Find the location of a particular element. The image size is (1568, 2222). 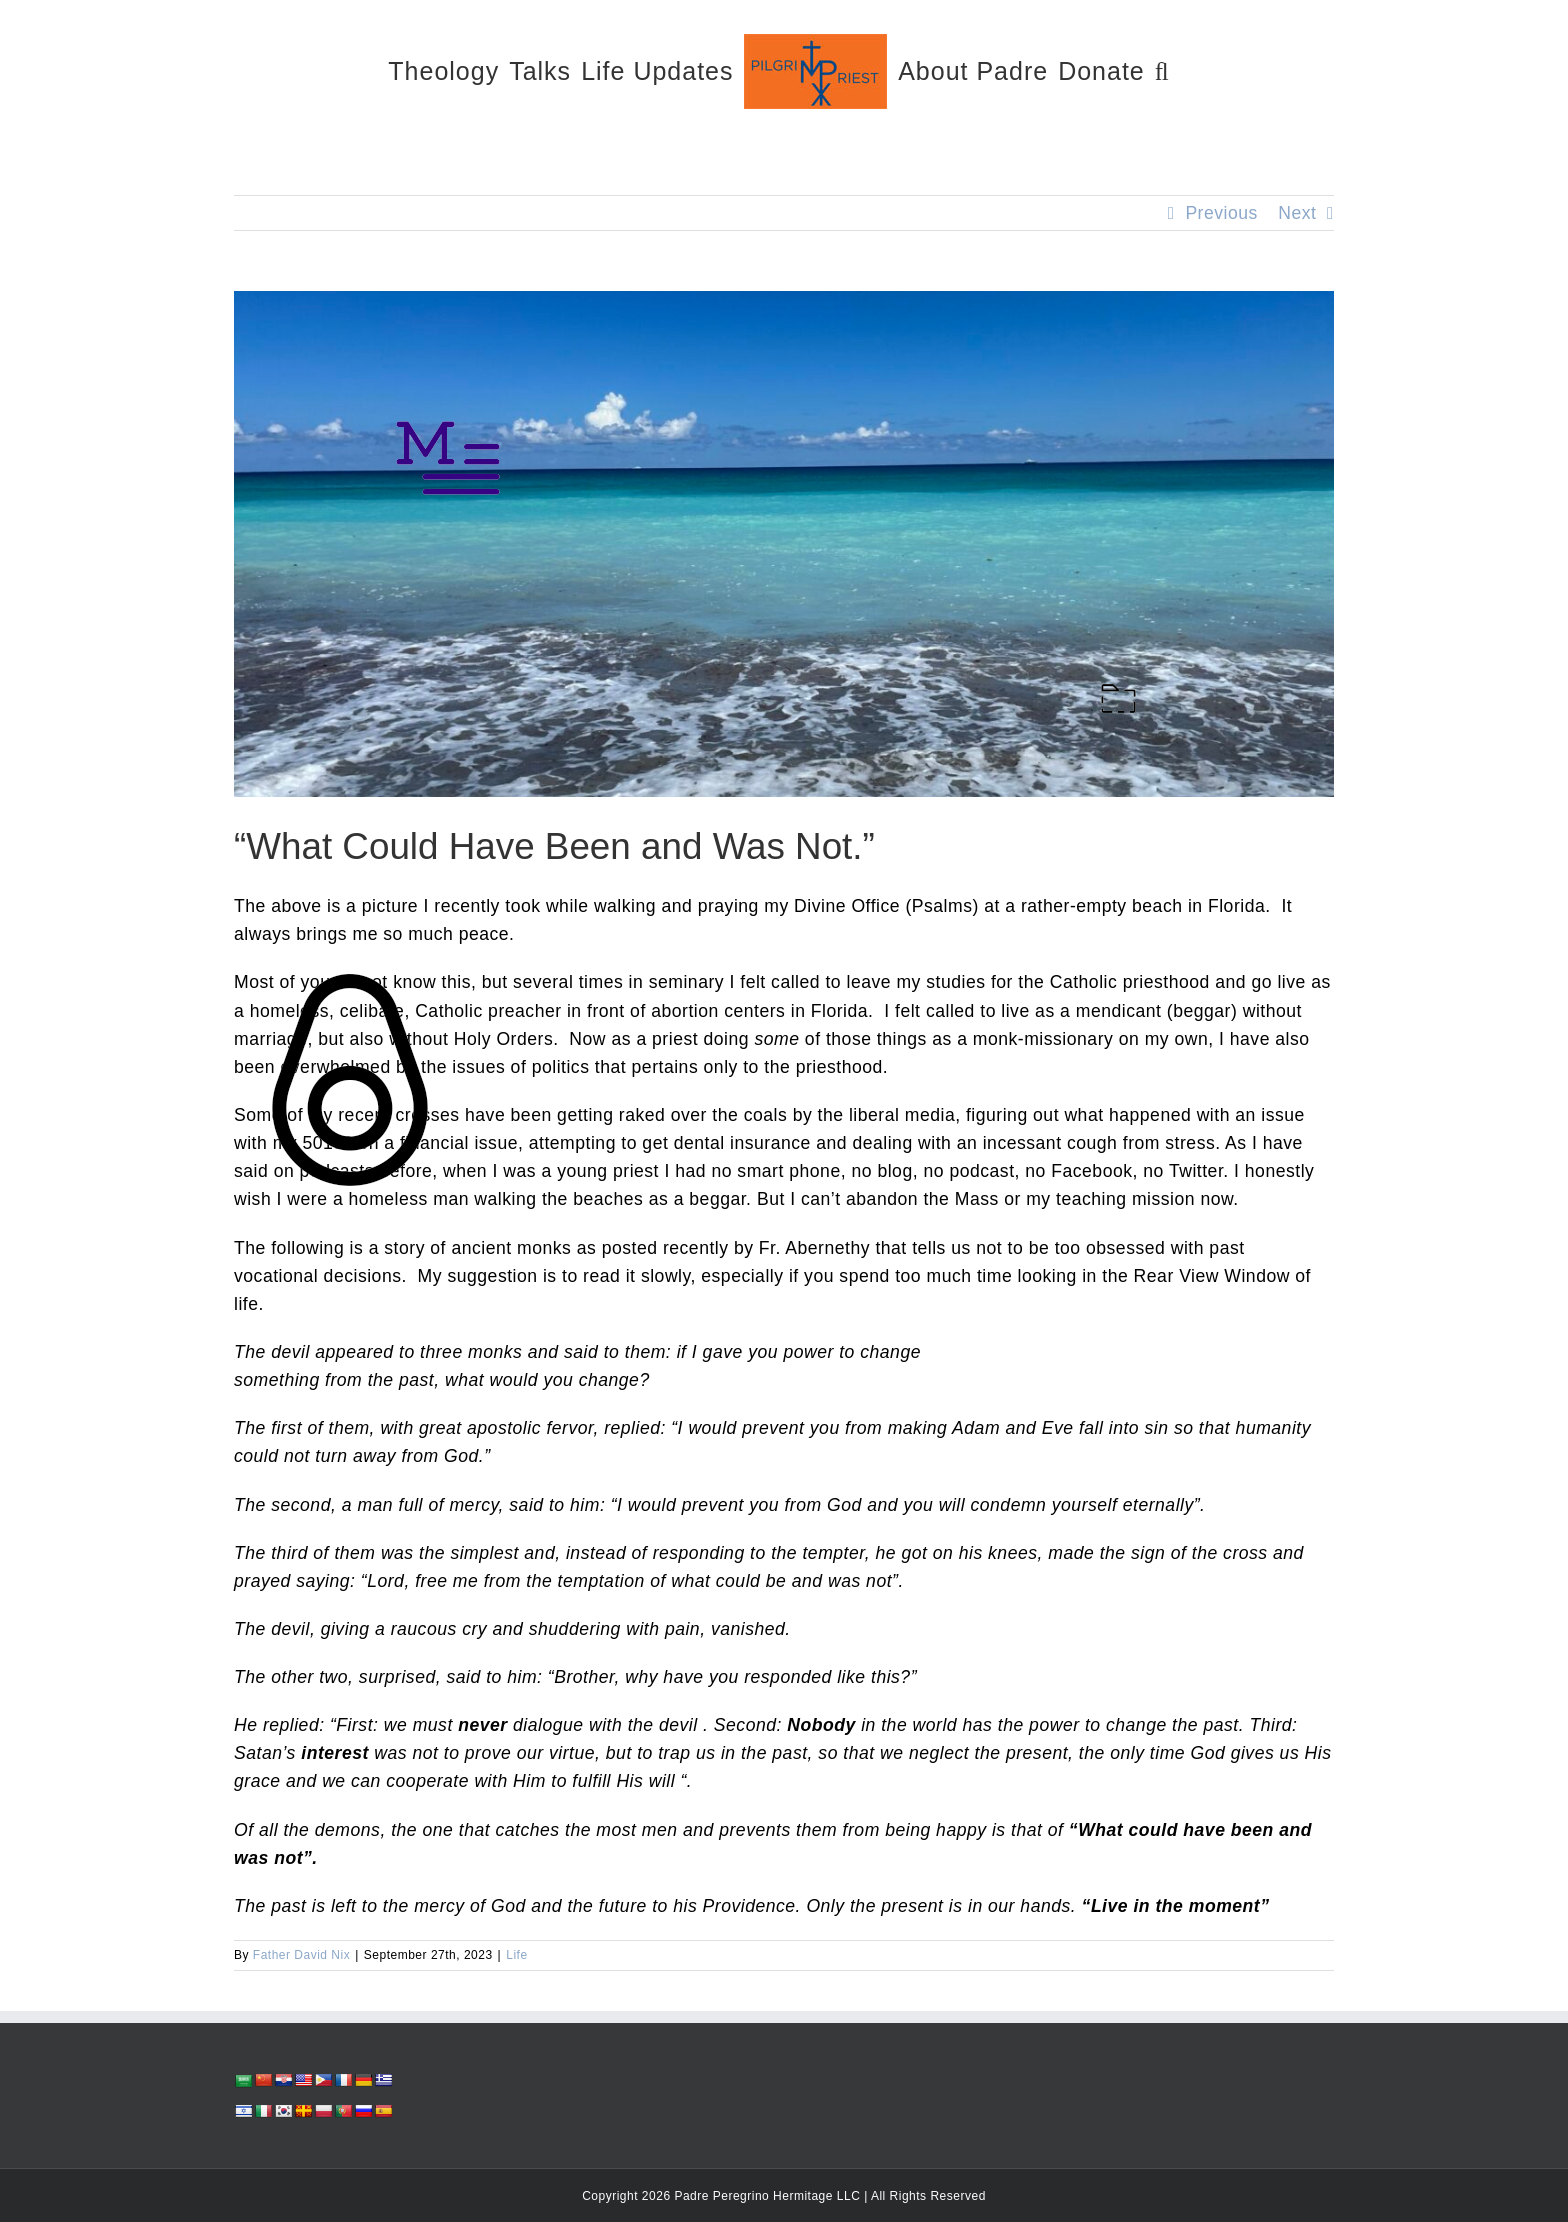

create a new folder is located at coordinates (1118, 698).